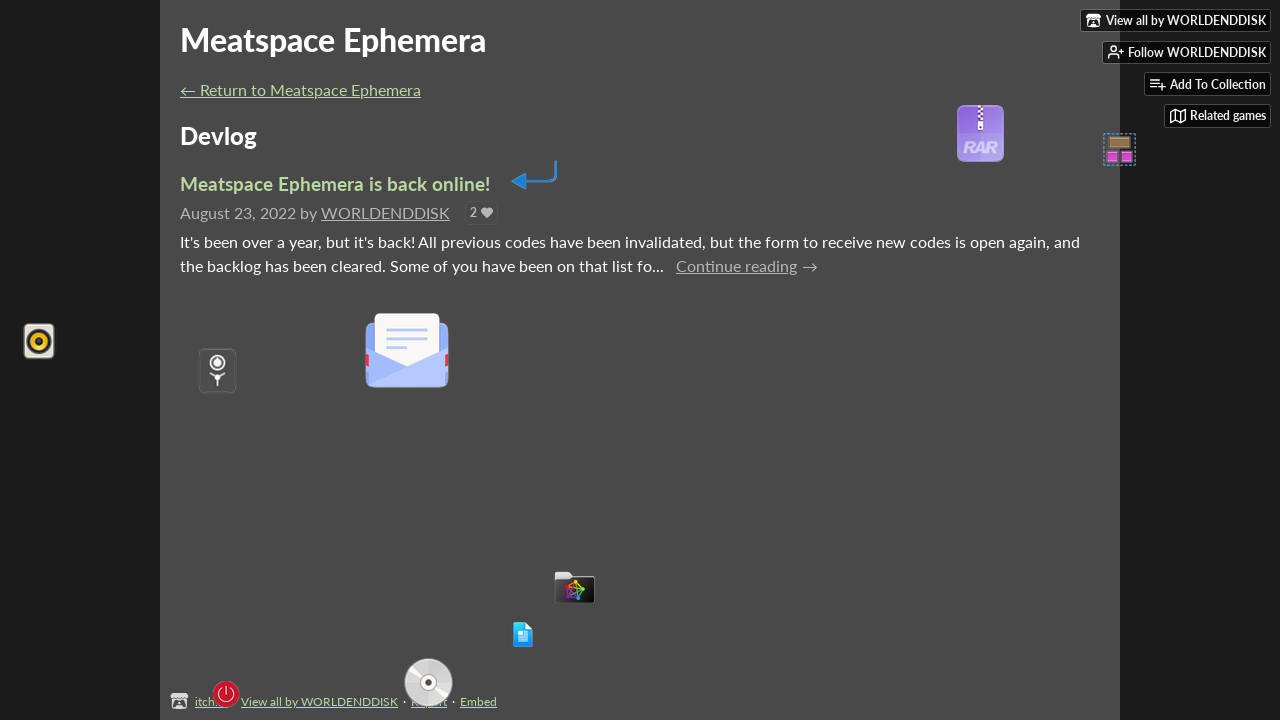  I want to click on a compressed RAR archive file, so click(980, 133).